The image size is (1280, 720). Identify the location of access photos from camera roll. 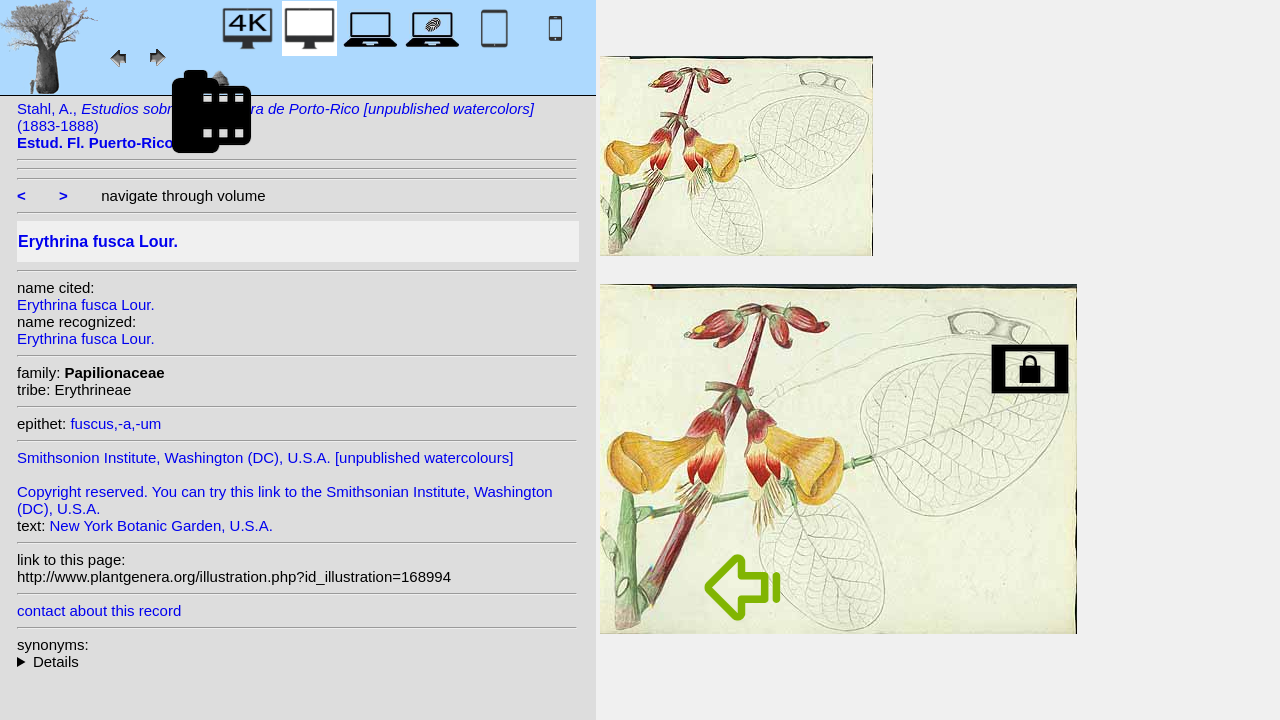
(211, 113).